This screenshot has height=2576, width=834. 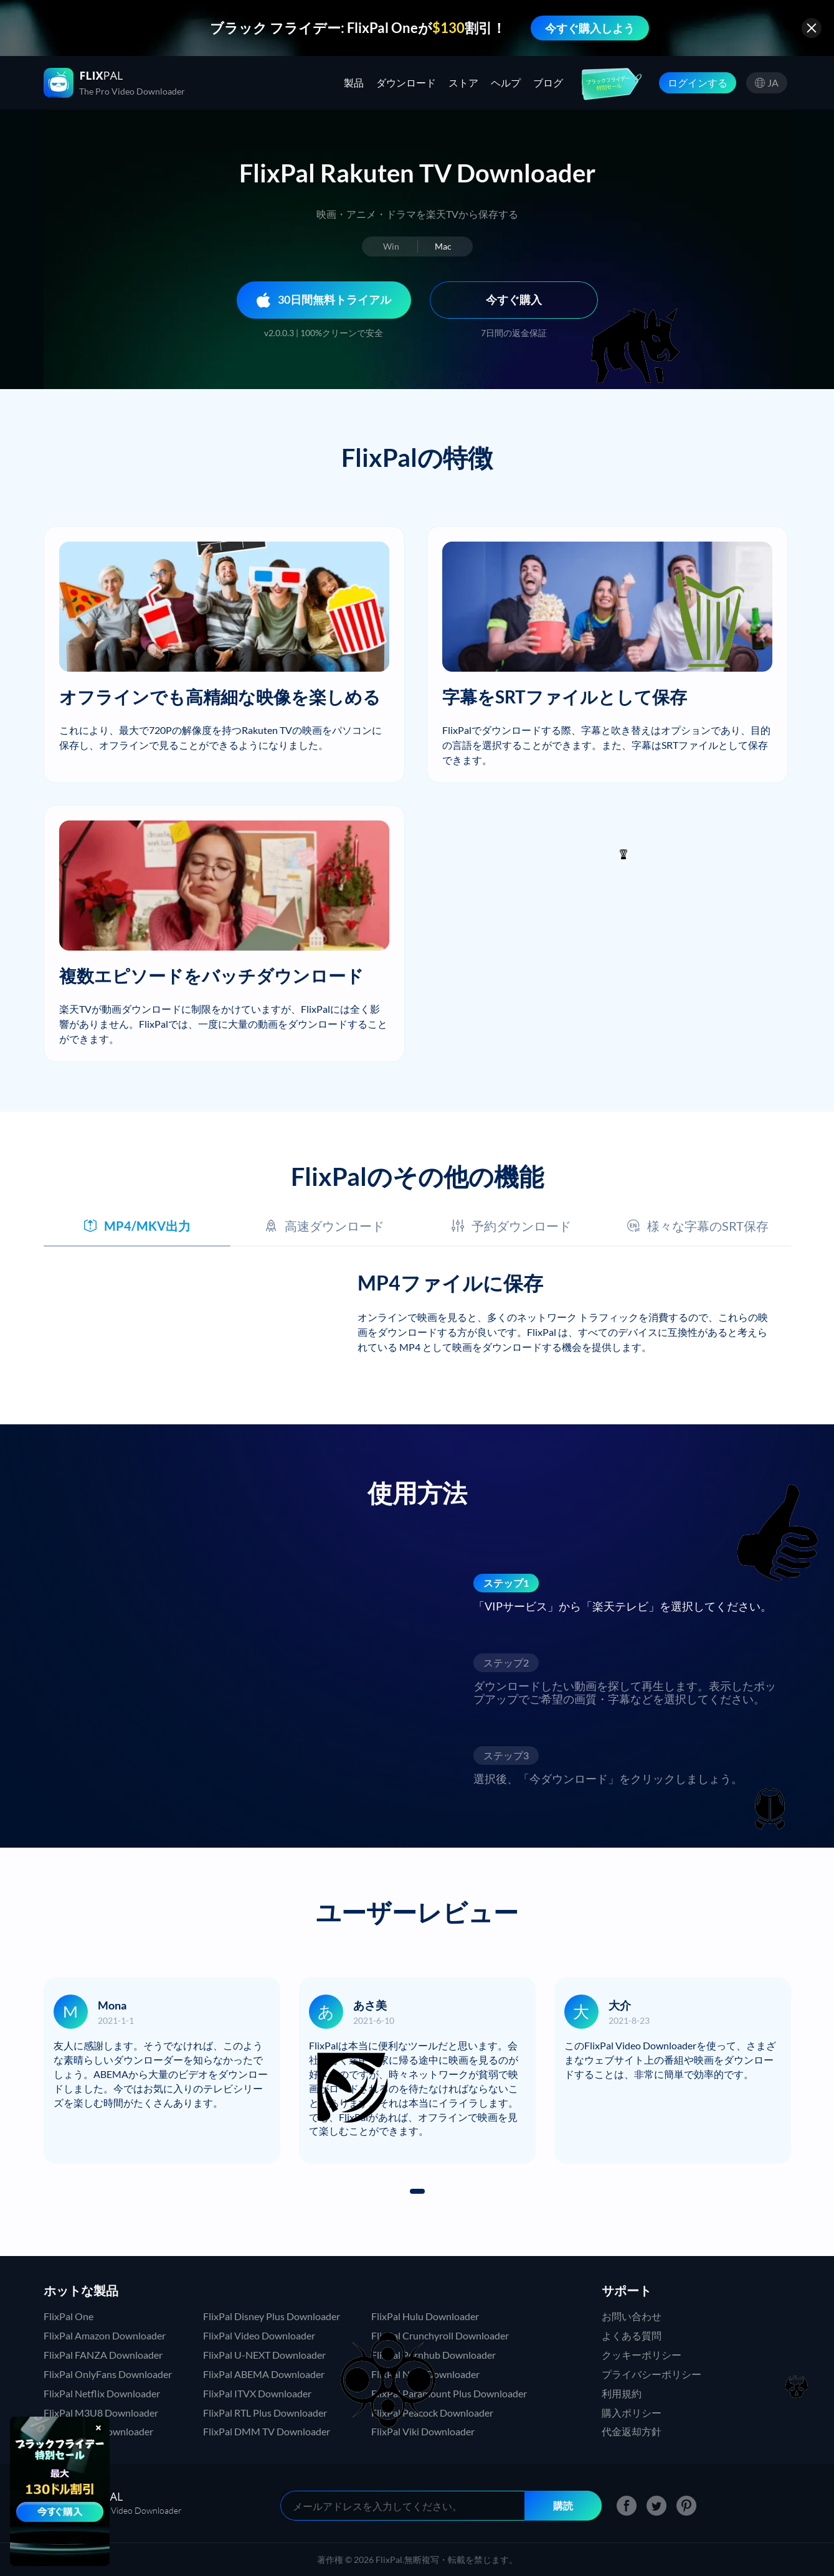 I want to click on decorative abstract shape or pattern element, so click(x=388, y=2380).